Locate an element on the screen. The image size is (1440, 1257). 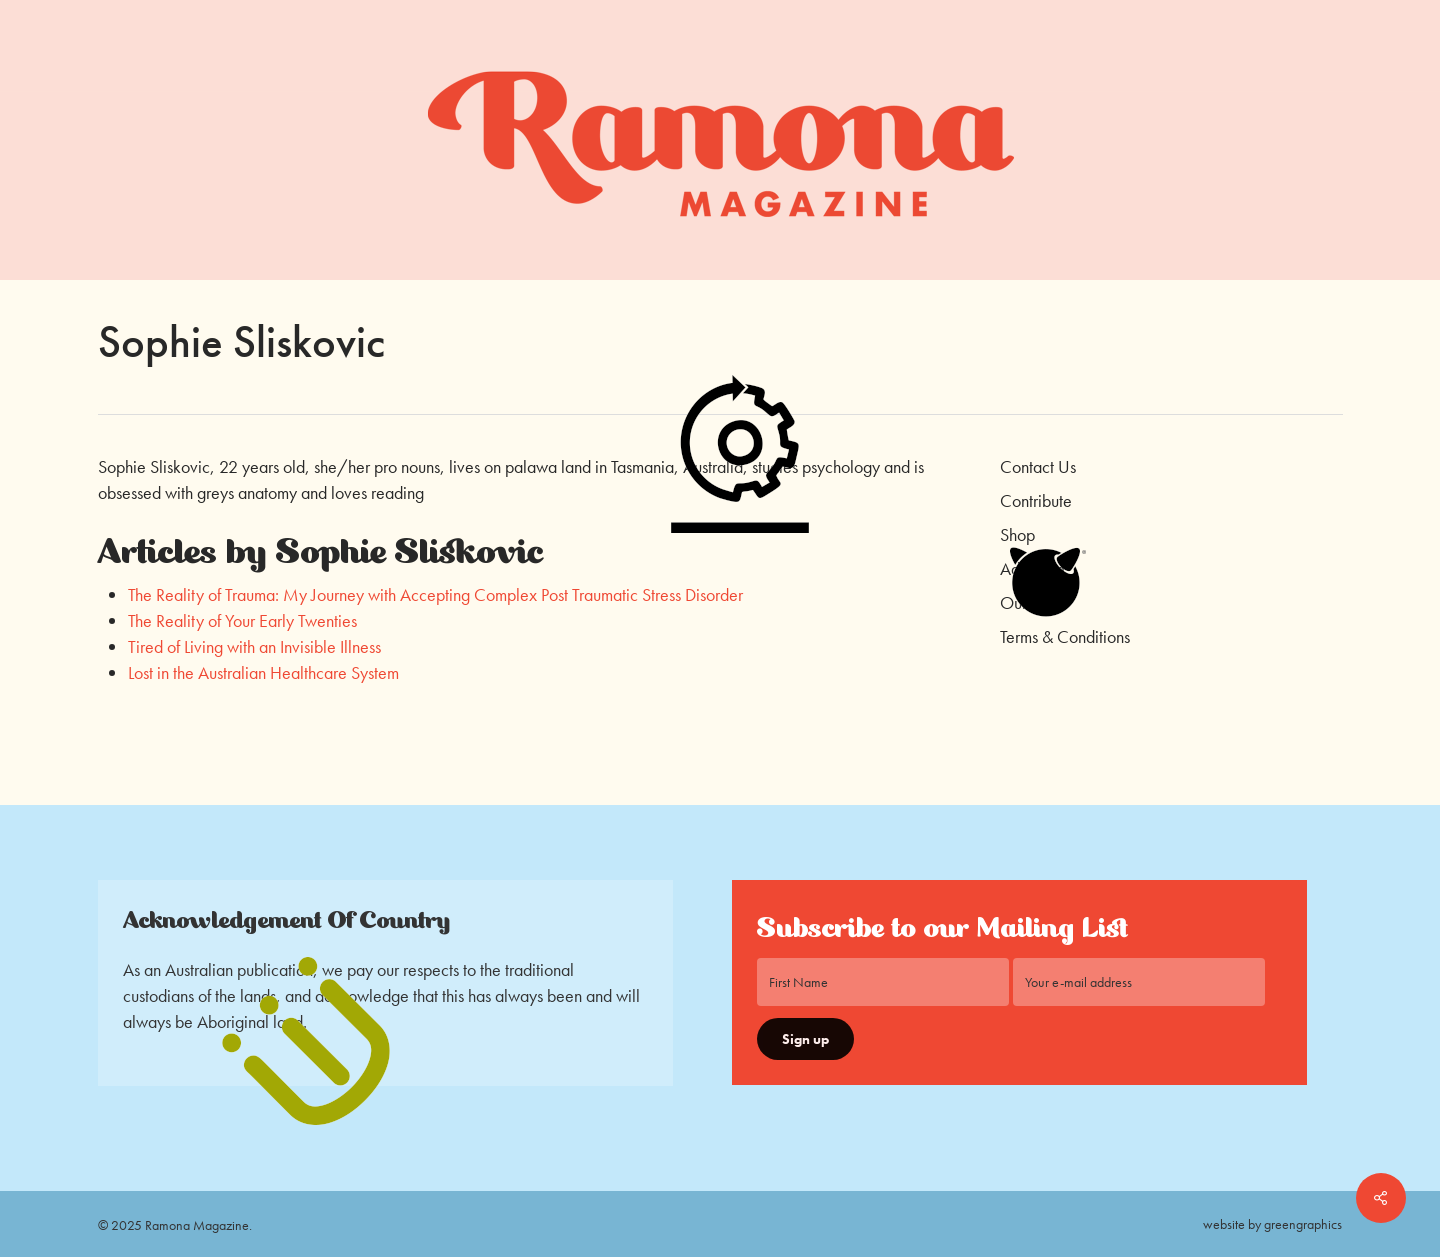
i3 window manager logo is located at coordinates (306, 1041).